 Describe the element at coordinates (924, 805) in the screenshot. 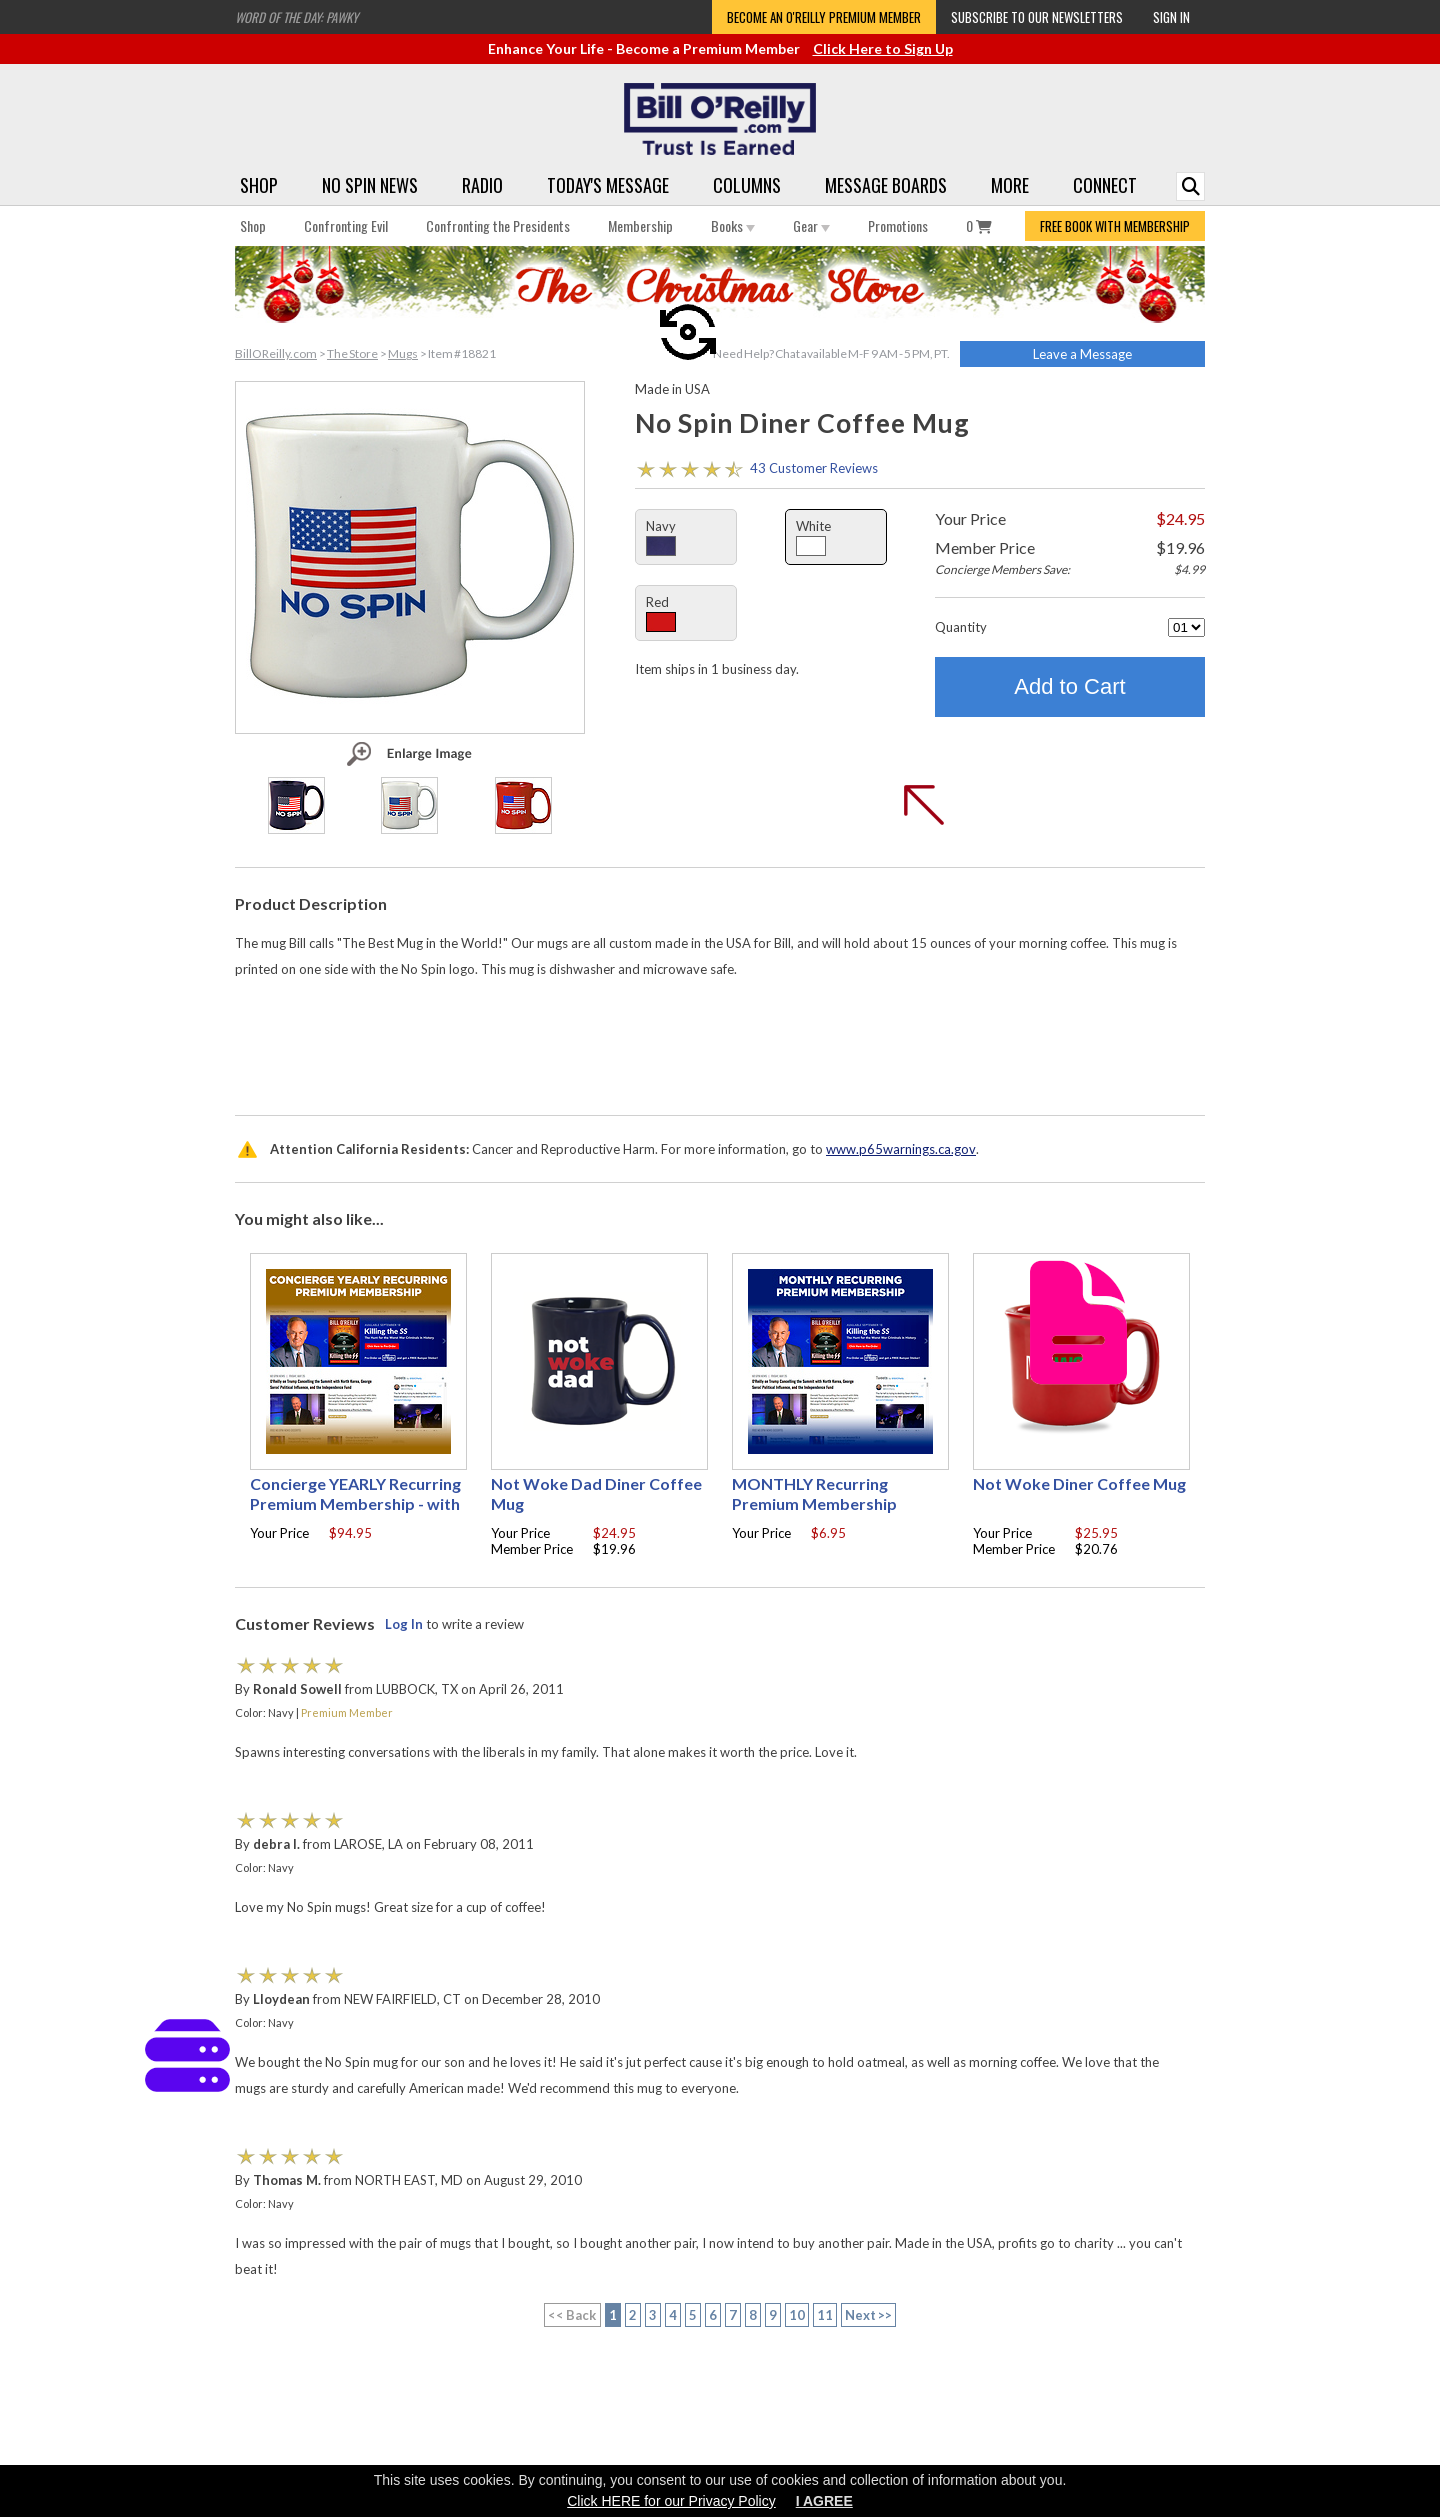

I see `navigate back to previous screen` at that location.